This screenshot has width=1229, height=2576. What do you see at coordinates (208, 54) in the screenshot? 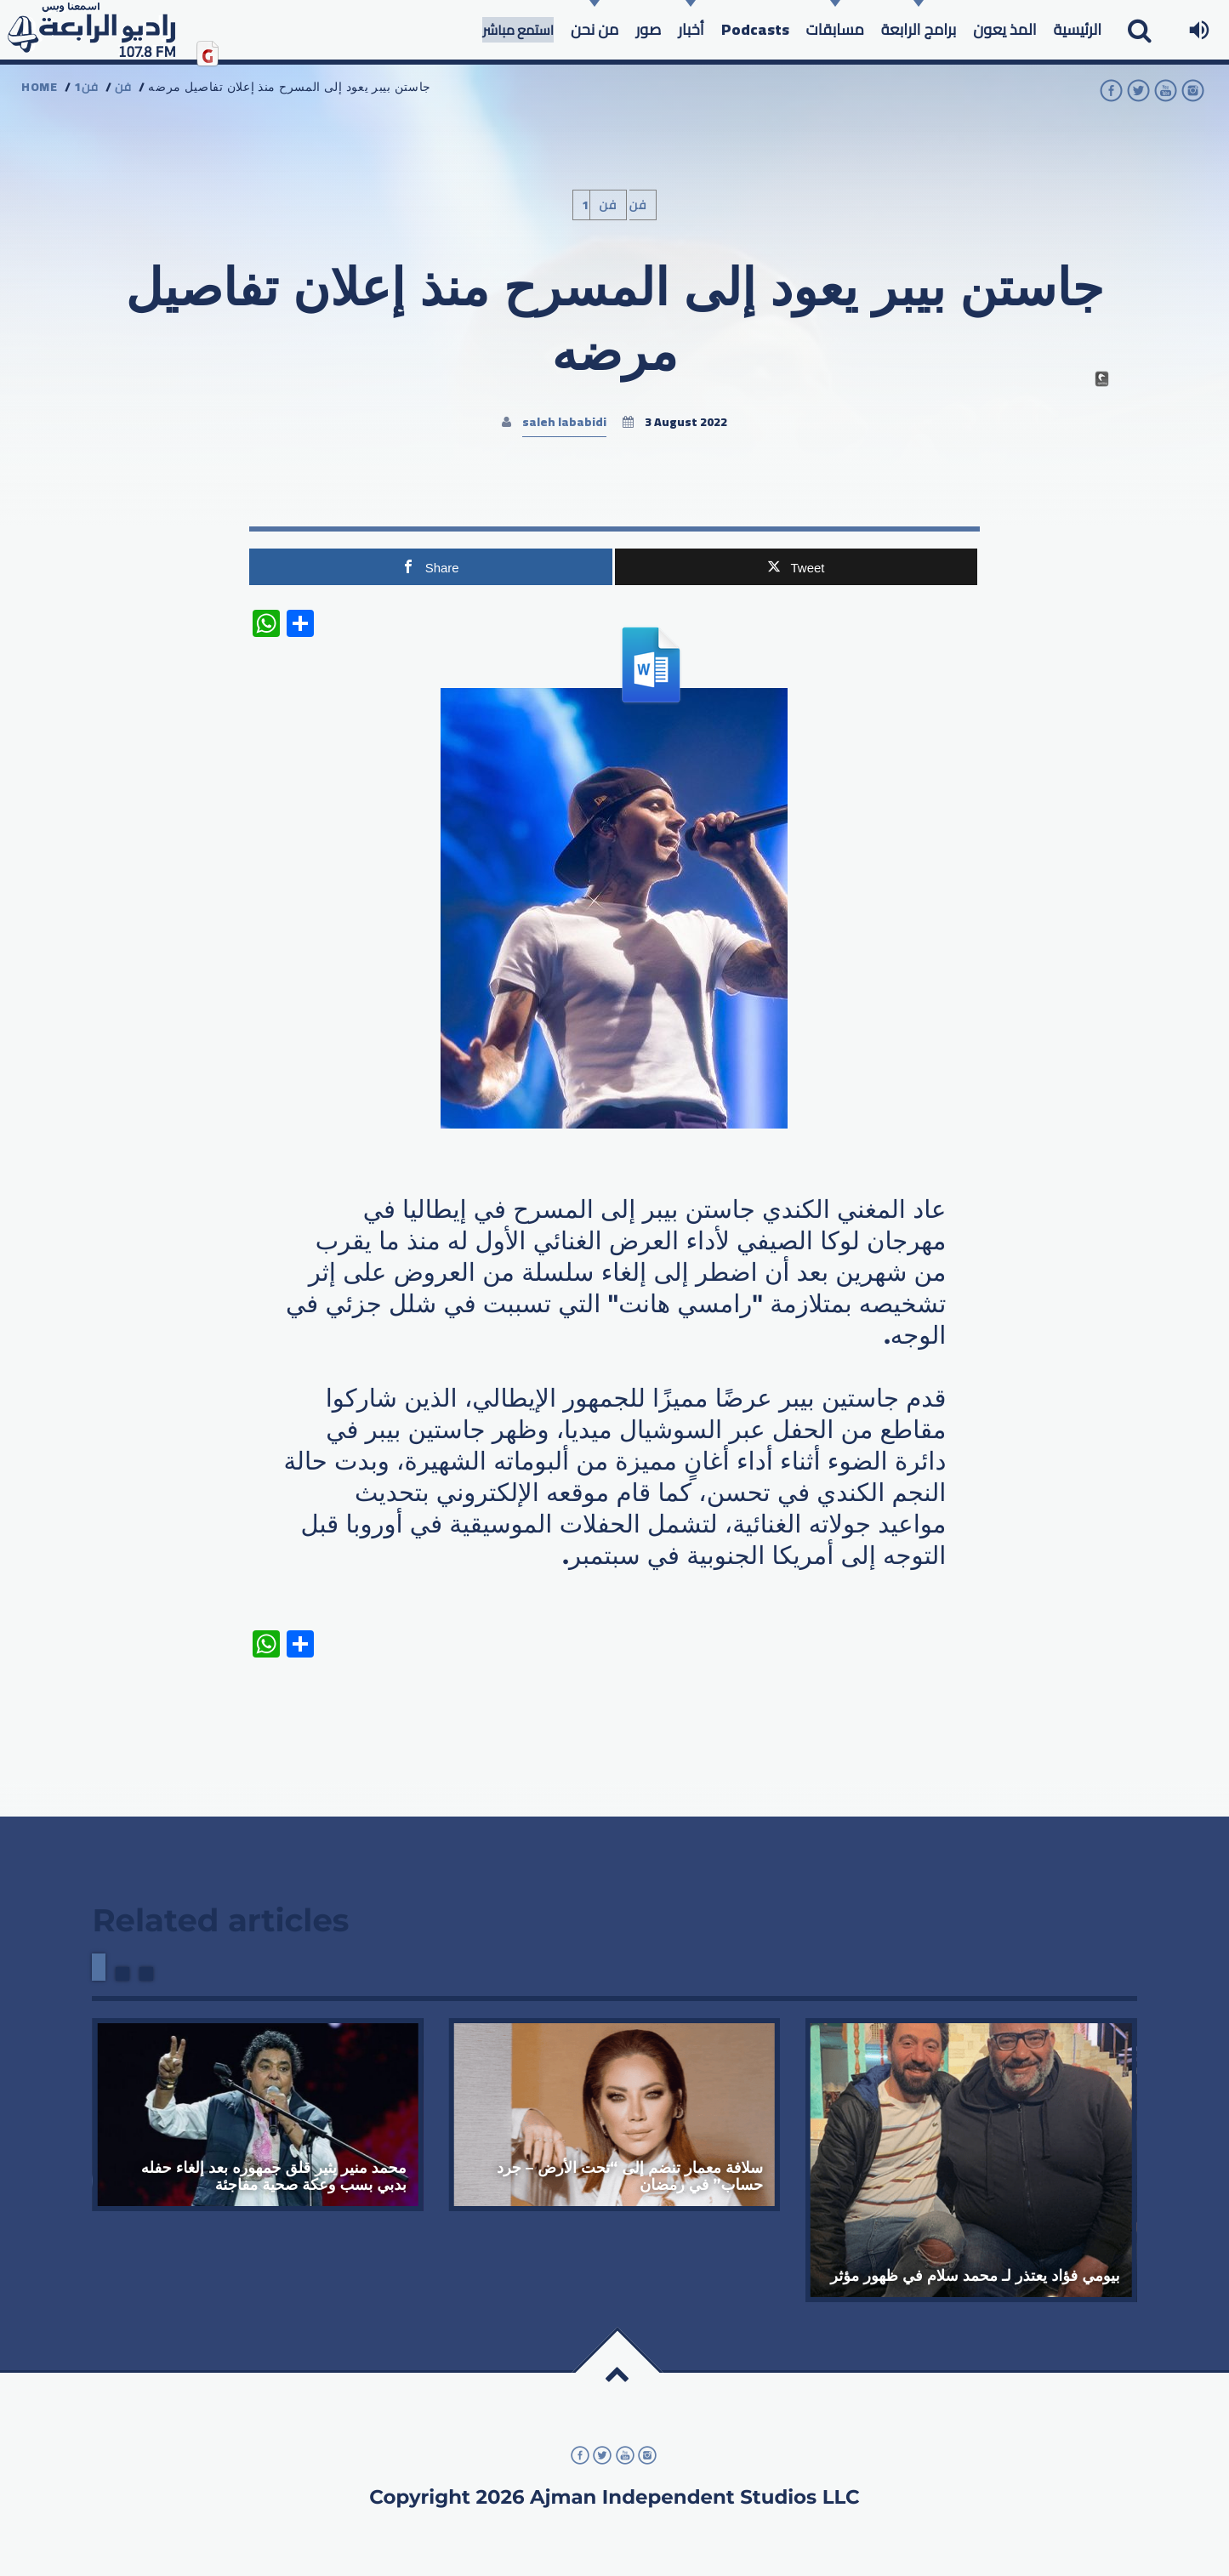
I see `a G-code file used for CNC or 3D printing instructions` at bounding box center [208, 54].